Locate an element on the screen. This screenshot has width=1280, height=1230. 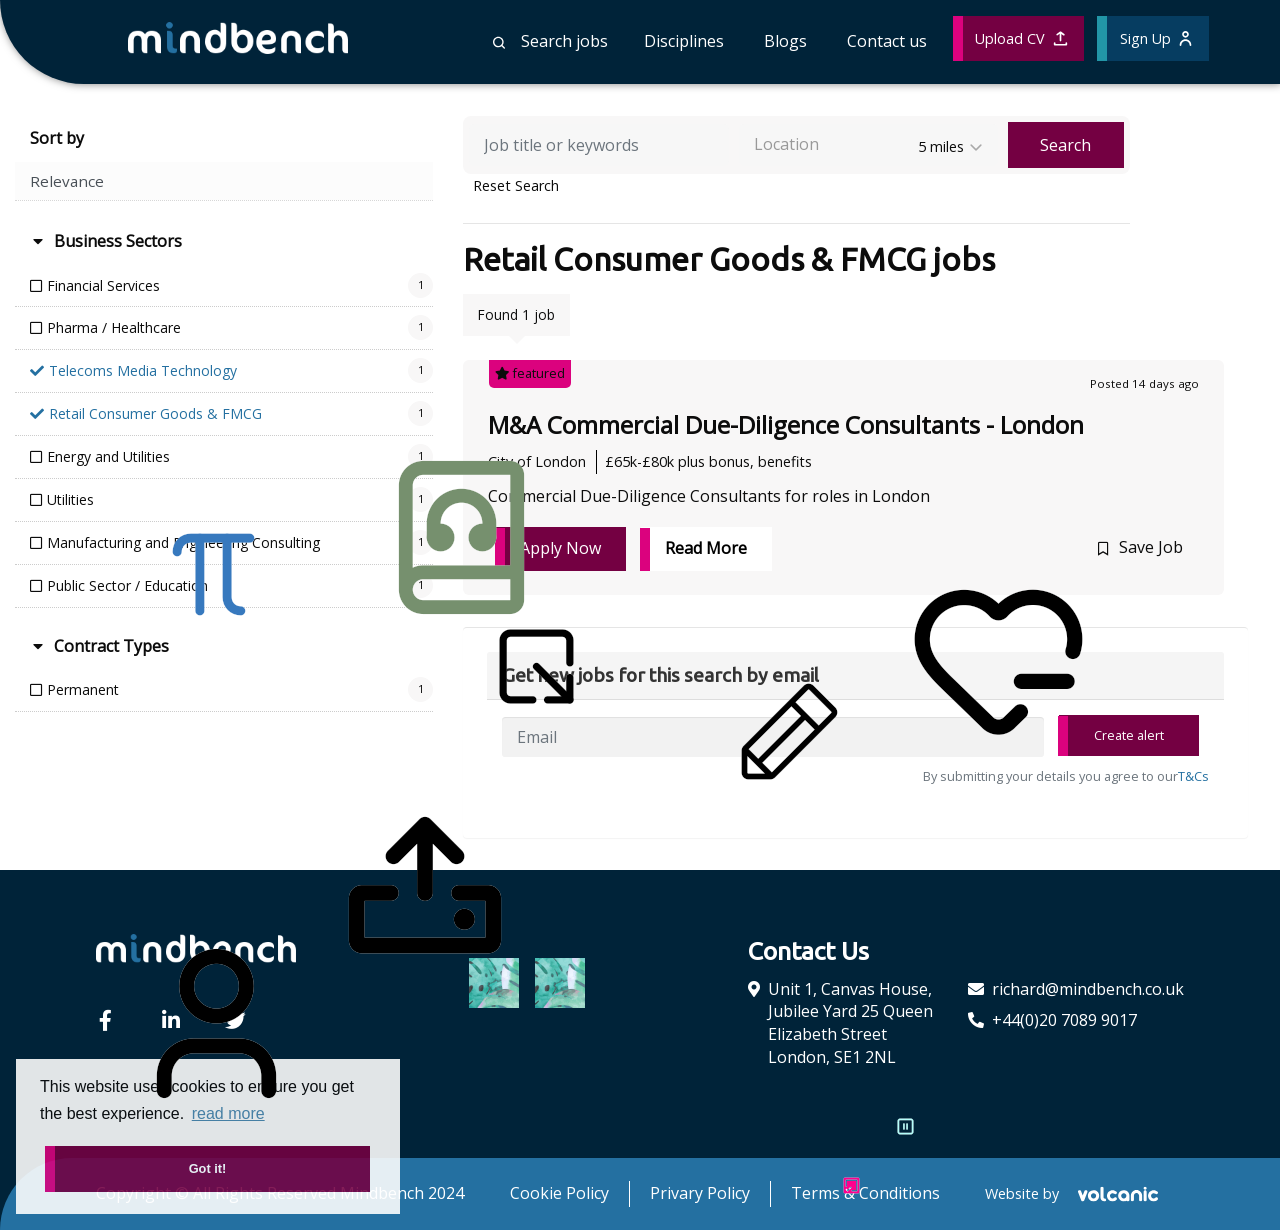
pause media playback is located at coordinates (905, 1126).